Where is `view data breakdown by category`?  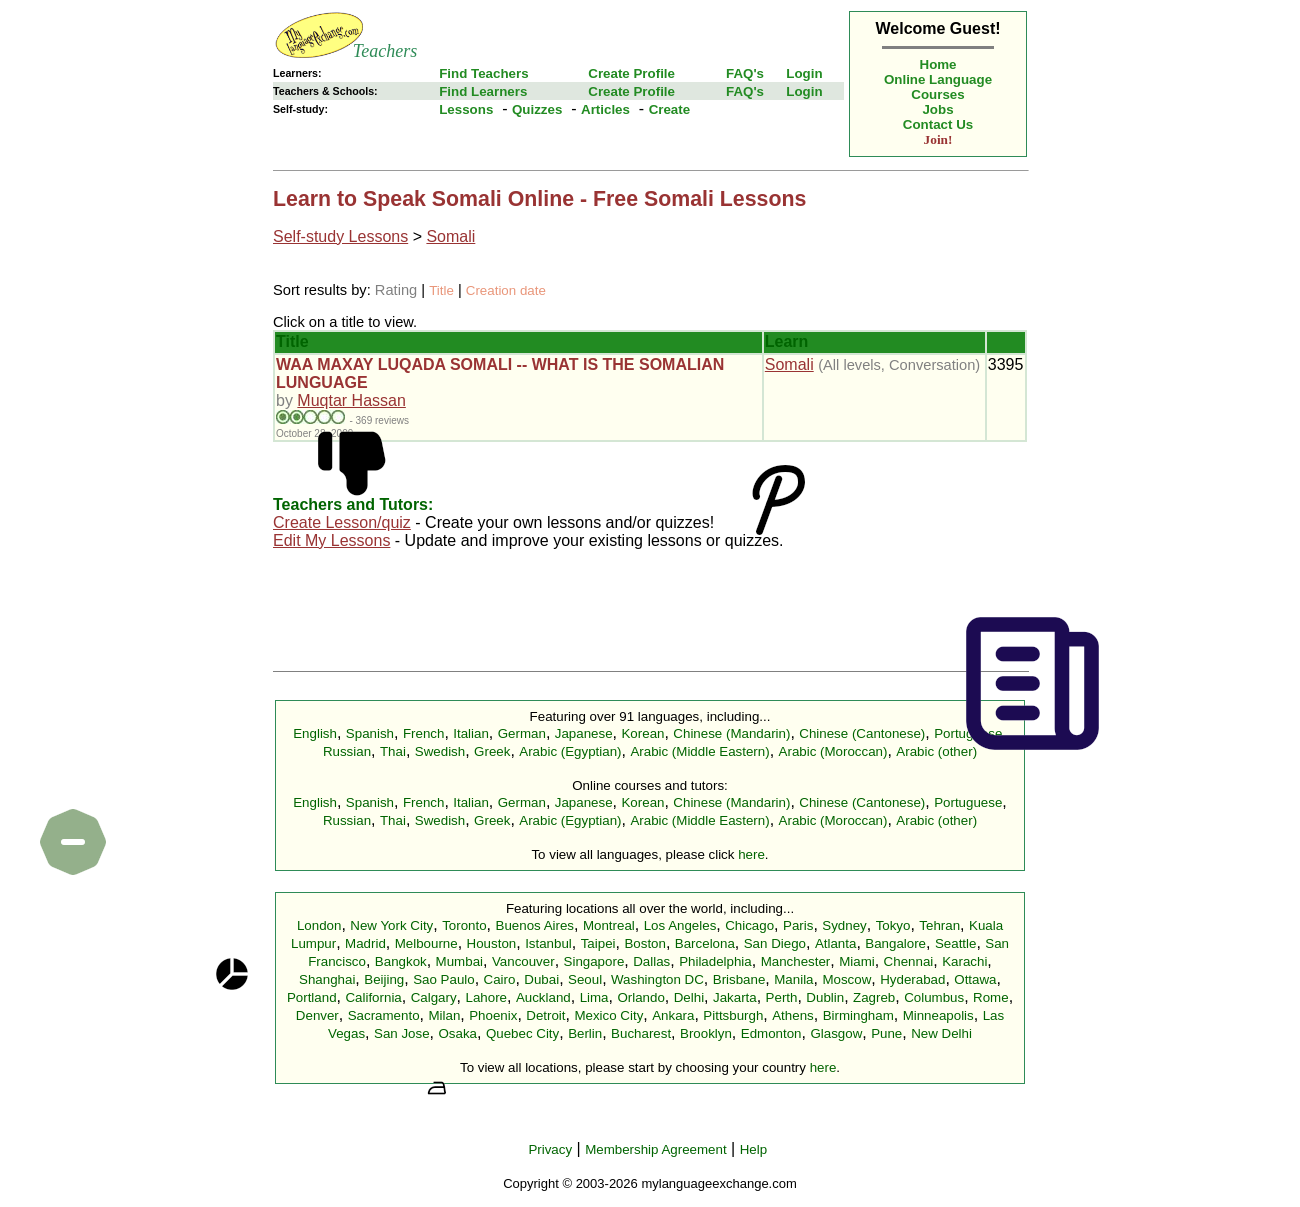
view data breakdown by category is located at coordinates (232, 974).